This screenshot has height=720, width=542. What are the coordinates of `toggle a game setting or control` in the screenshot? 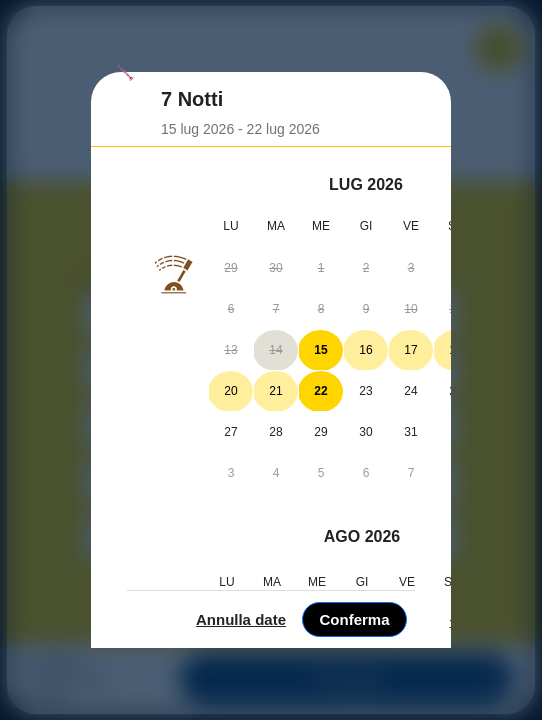 It's located at (174, 274).